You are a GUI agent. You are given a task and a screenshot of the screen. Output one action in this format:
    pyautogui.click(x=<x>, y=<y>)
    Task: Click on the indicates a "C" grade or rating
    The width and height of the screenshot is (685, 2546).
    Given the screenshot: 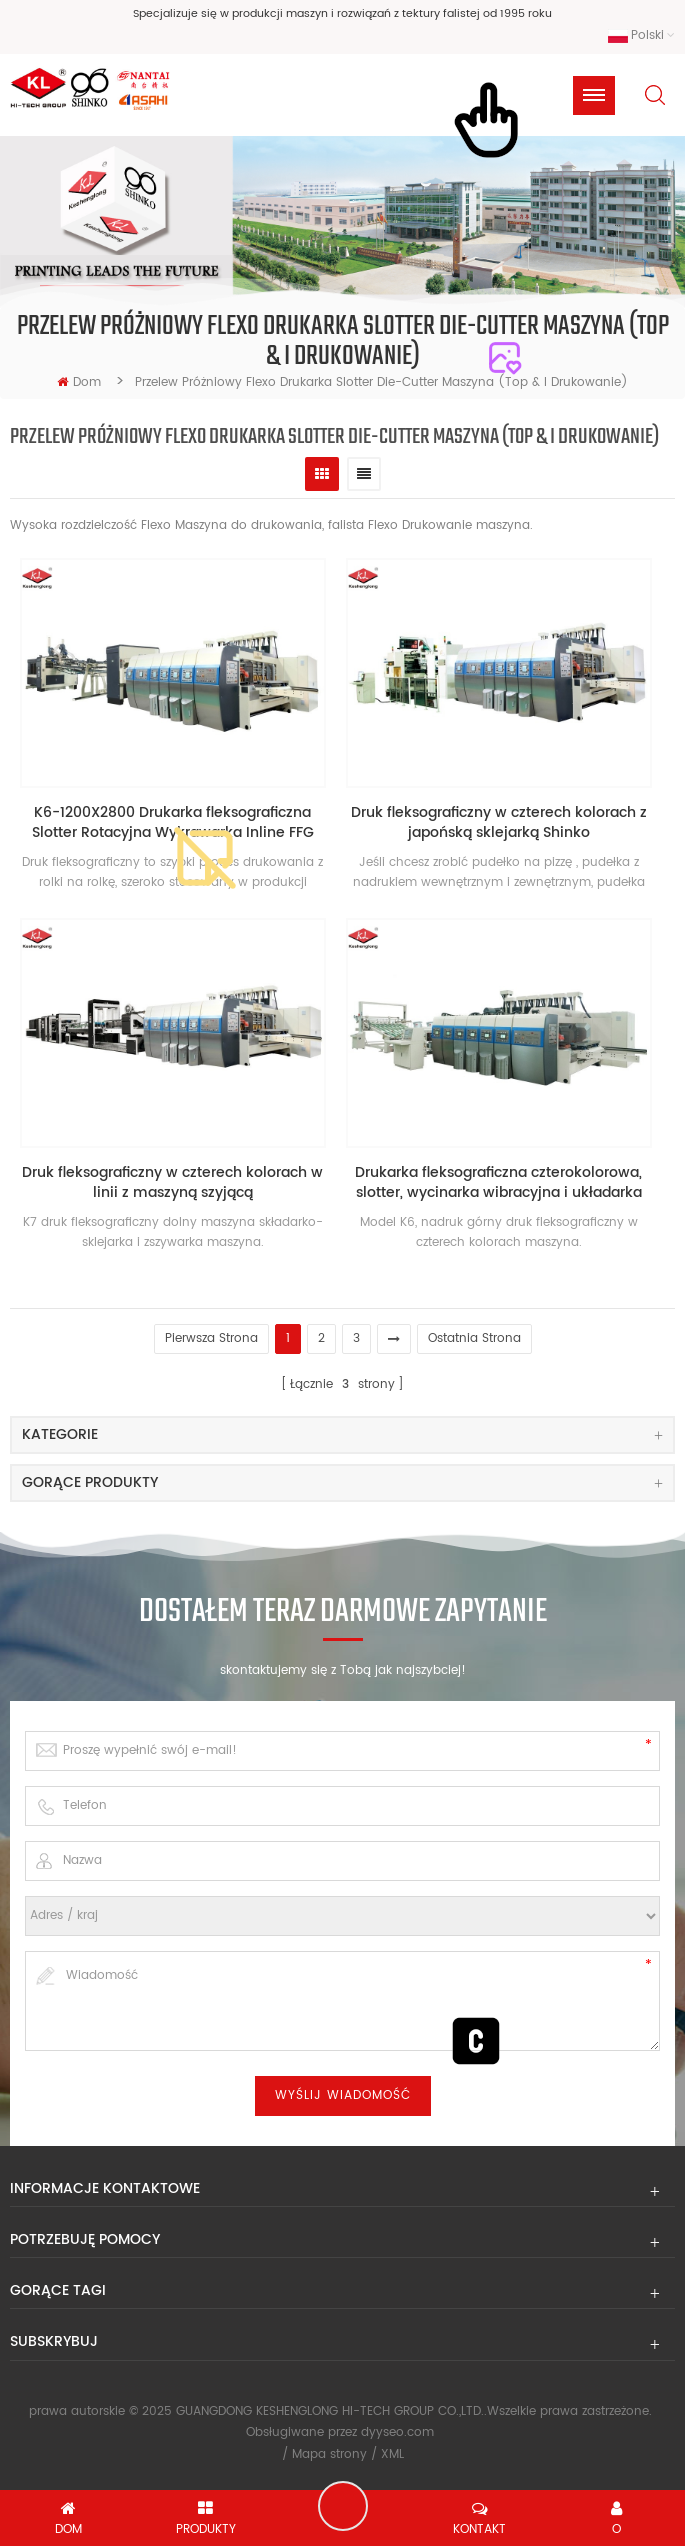 What is the action you would take?
    pyautogui.click(x=476, y=2041)
    